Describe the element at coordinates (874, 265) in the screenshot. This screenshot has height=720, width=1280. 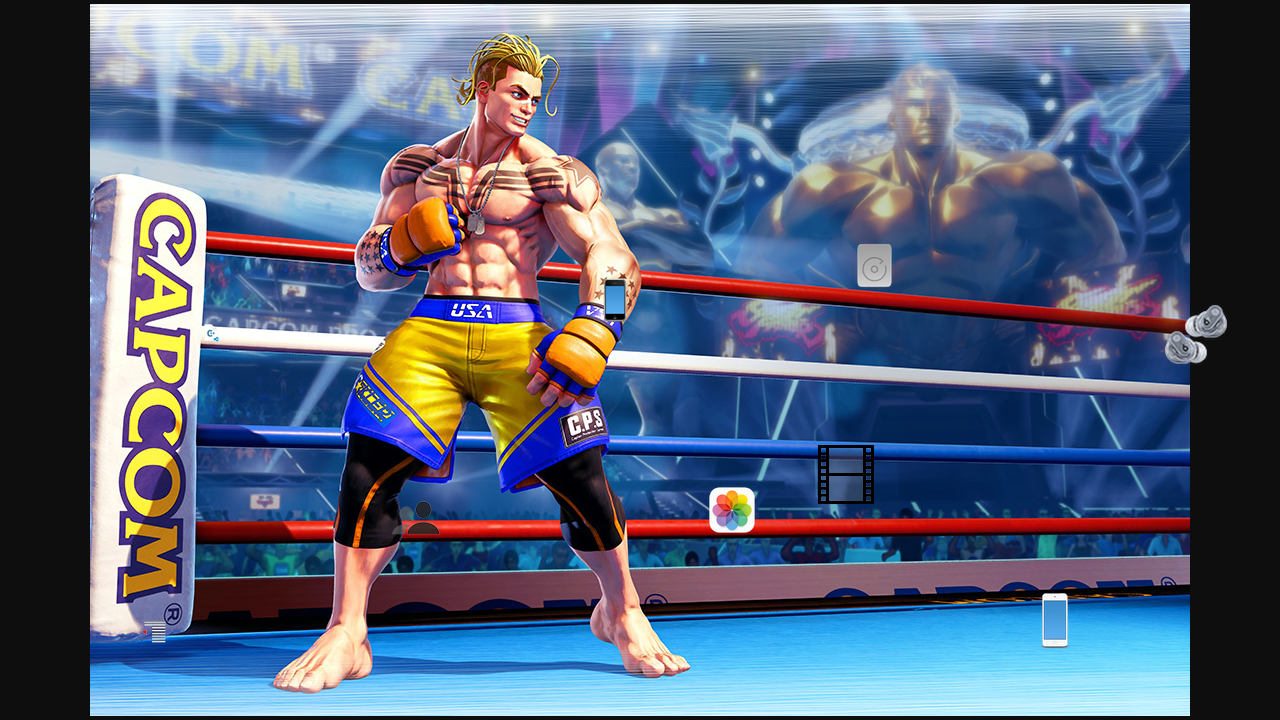
I see `access hard drive storage` at that location.